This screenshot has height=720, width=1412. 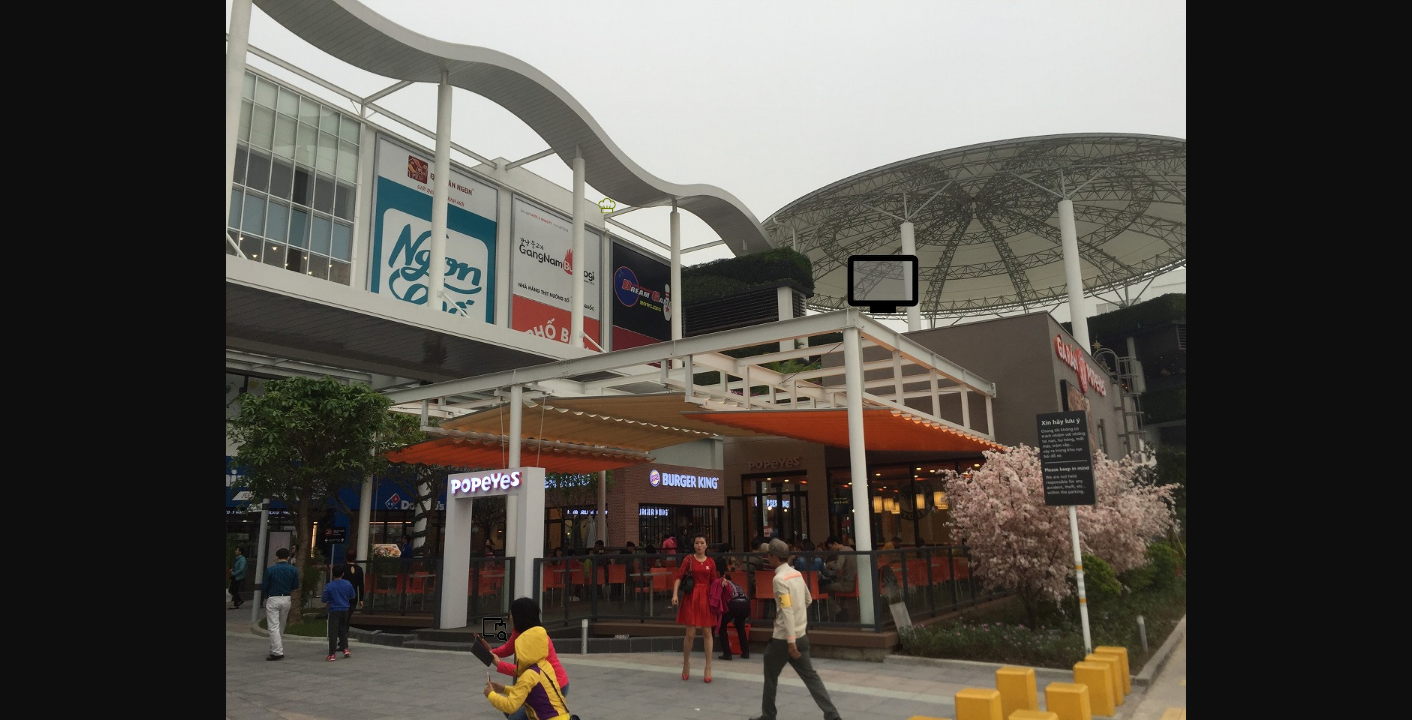 I want to click on browse recipes or cooking content, so click(x=607, y=206).